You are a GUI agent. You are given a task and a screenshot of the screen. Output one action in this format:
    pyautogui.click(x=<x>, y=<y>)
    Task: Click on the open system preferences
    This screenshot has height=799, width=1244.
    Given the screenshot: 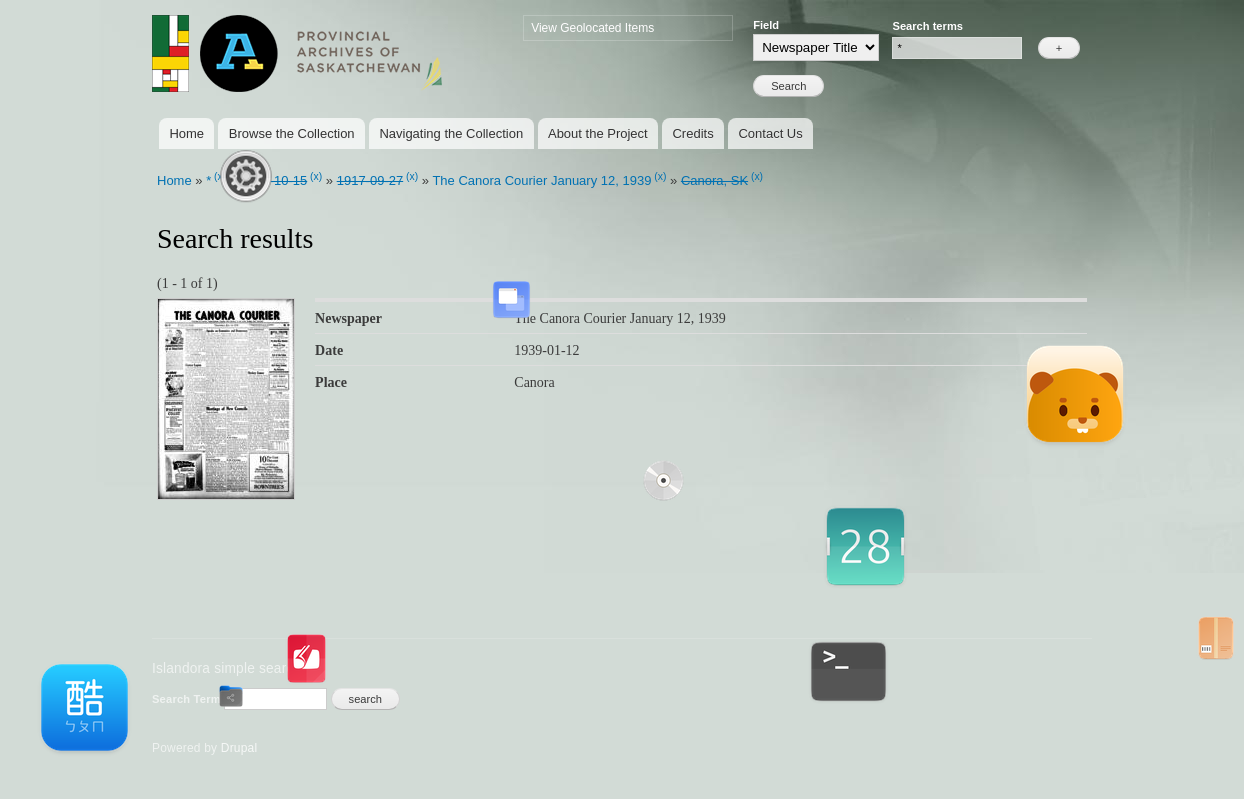 What is the action you would take?
    pyautogui.click(x=246, y=176)
    